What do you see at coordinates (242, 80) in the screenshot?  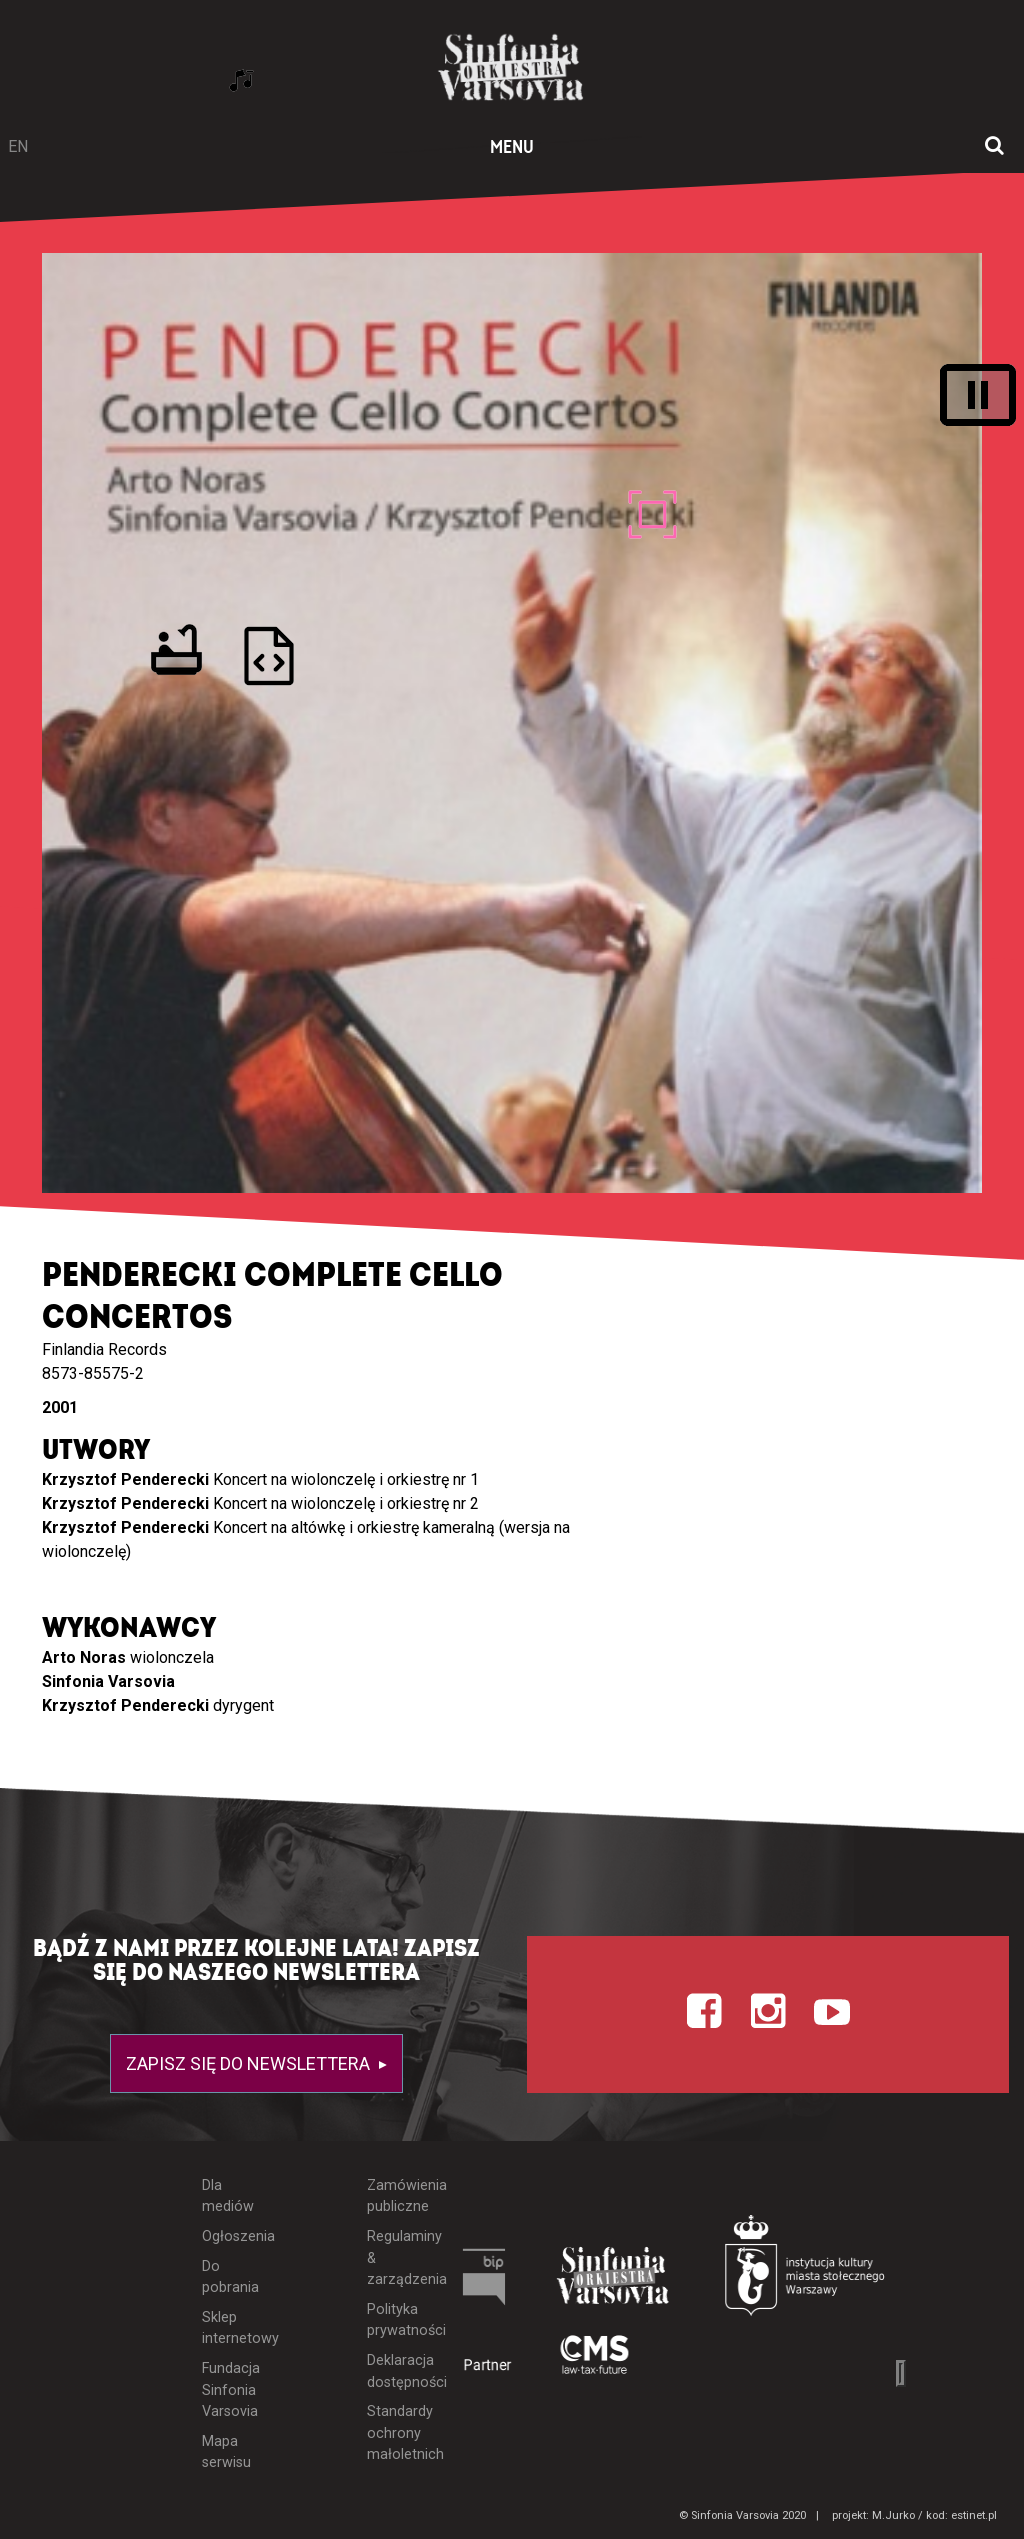 I see `remove a song from playlist` at bounding box center [242, 80].